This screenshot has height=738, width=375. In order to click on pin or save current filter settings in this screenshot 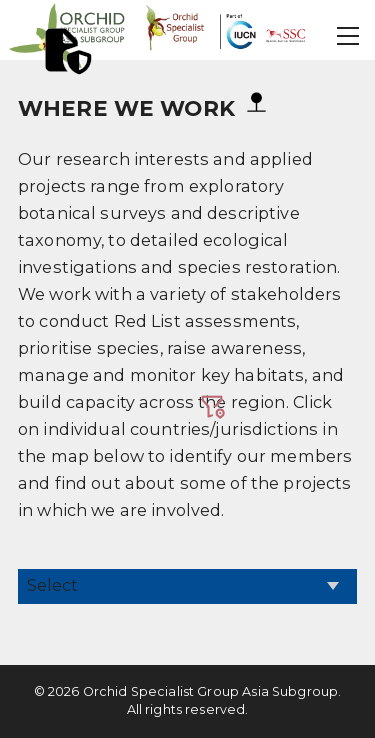, I will do `click(212, 406)`.